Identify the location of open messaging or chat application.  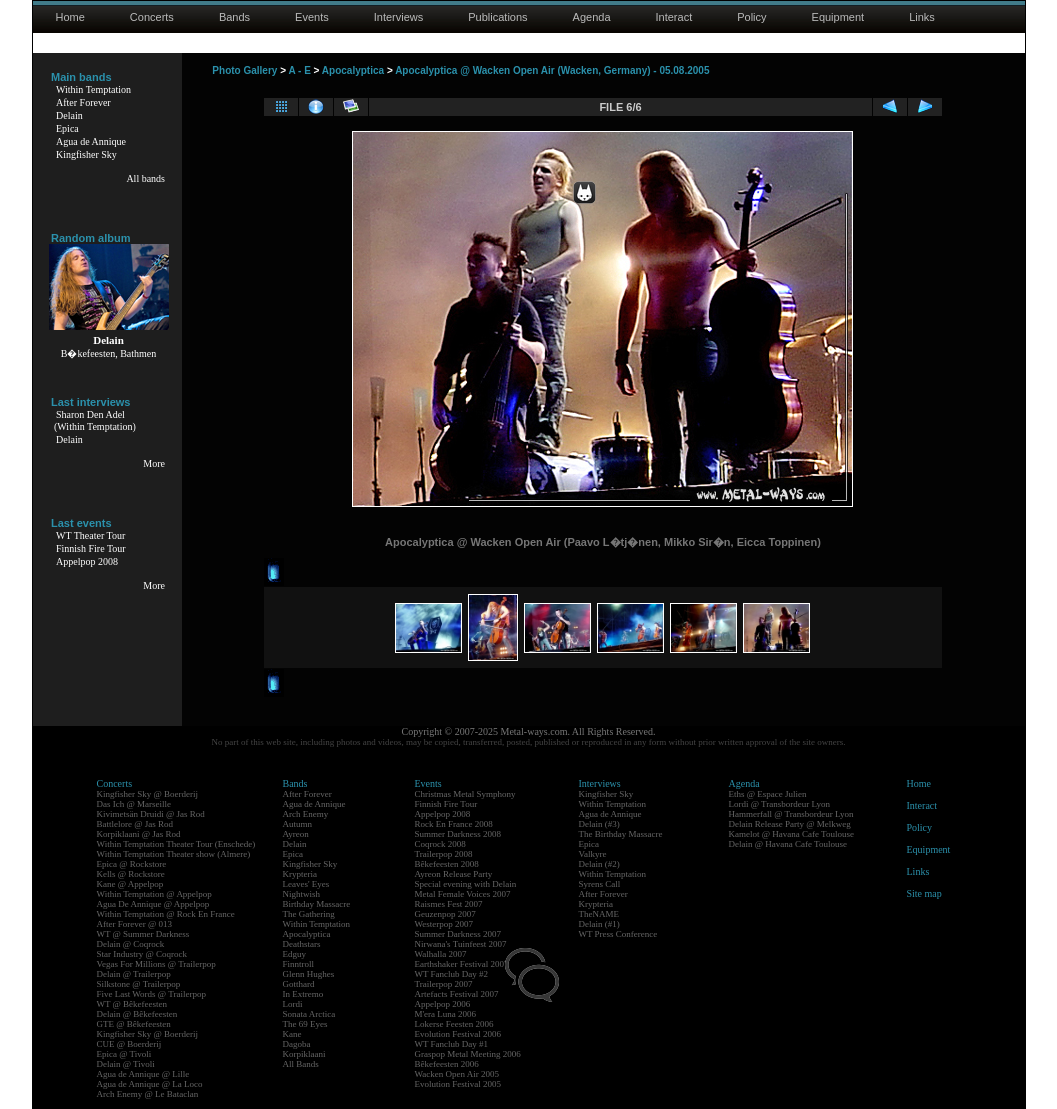
(532, 975).